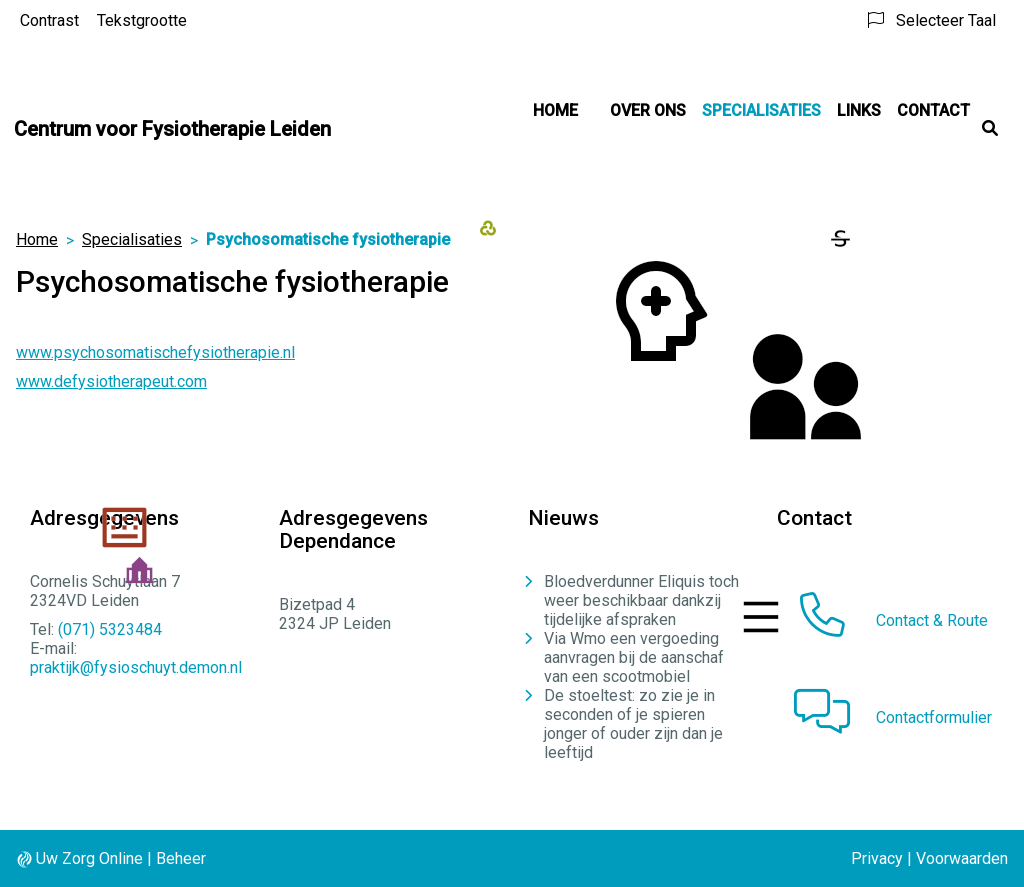 Image resolution: width=1024 pixels, height=887 pixels. Describe the element at coordinates (805, 389) in the screenshot. I see `view parent account or guardian profile` at that location.